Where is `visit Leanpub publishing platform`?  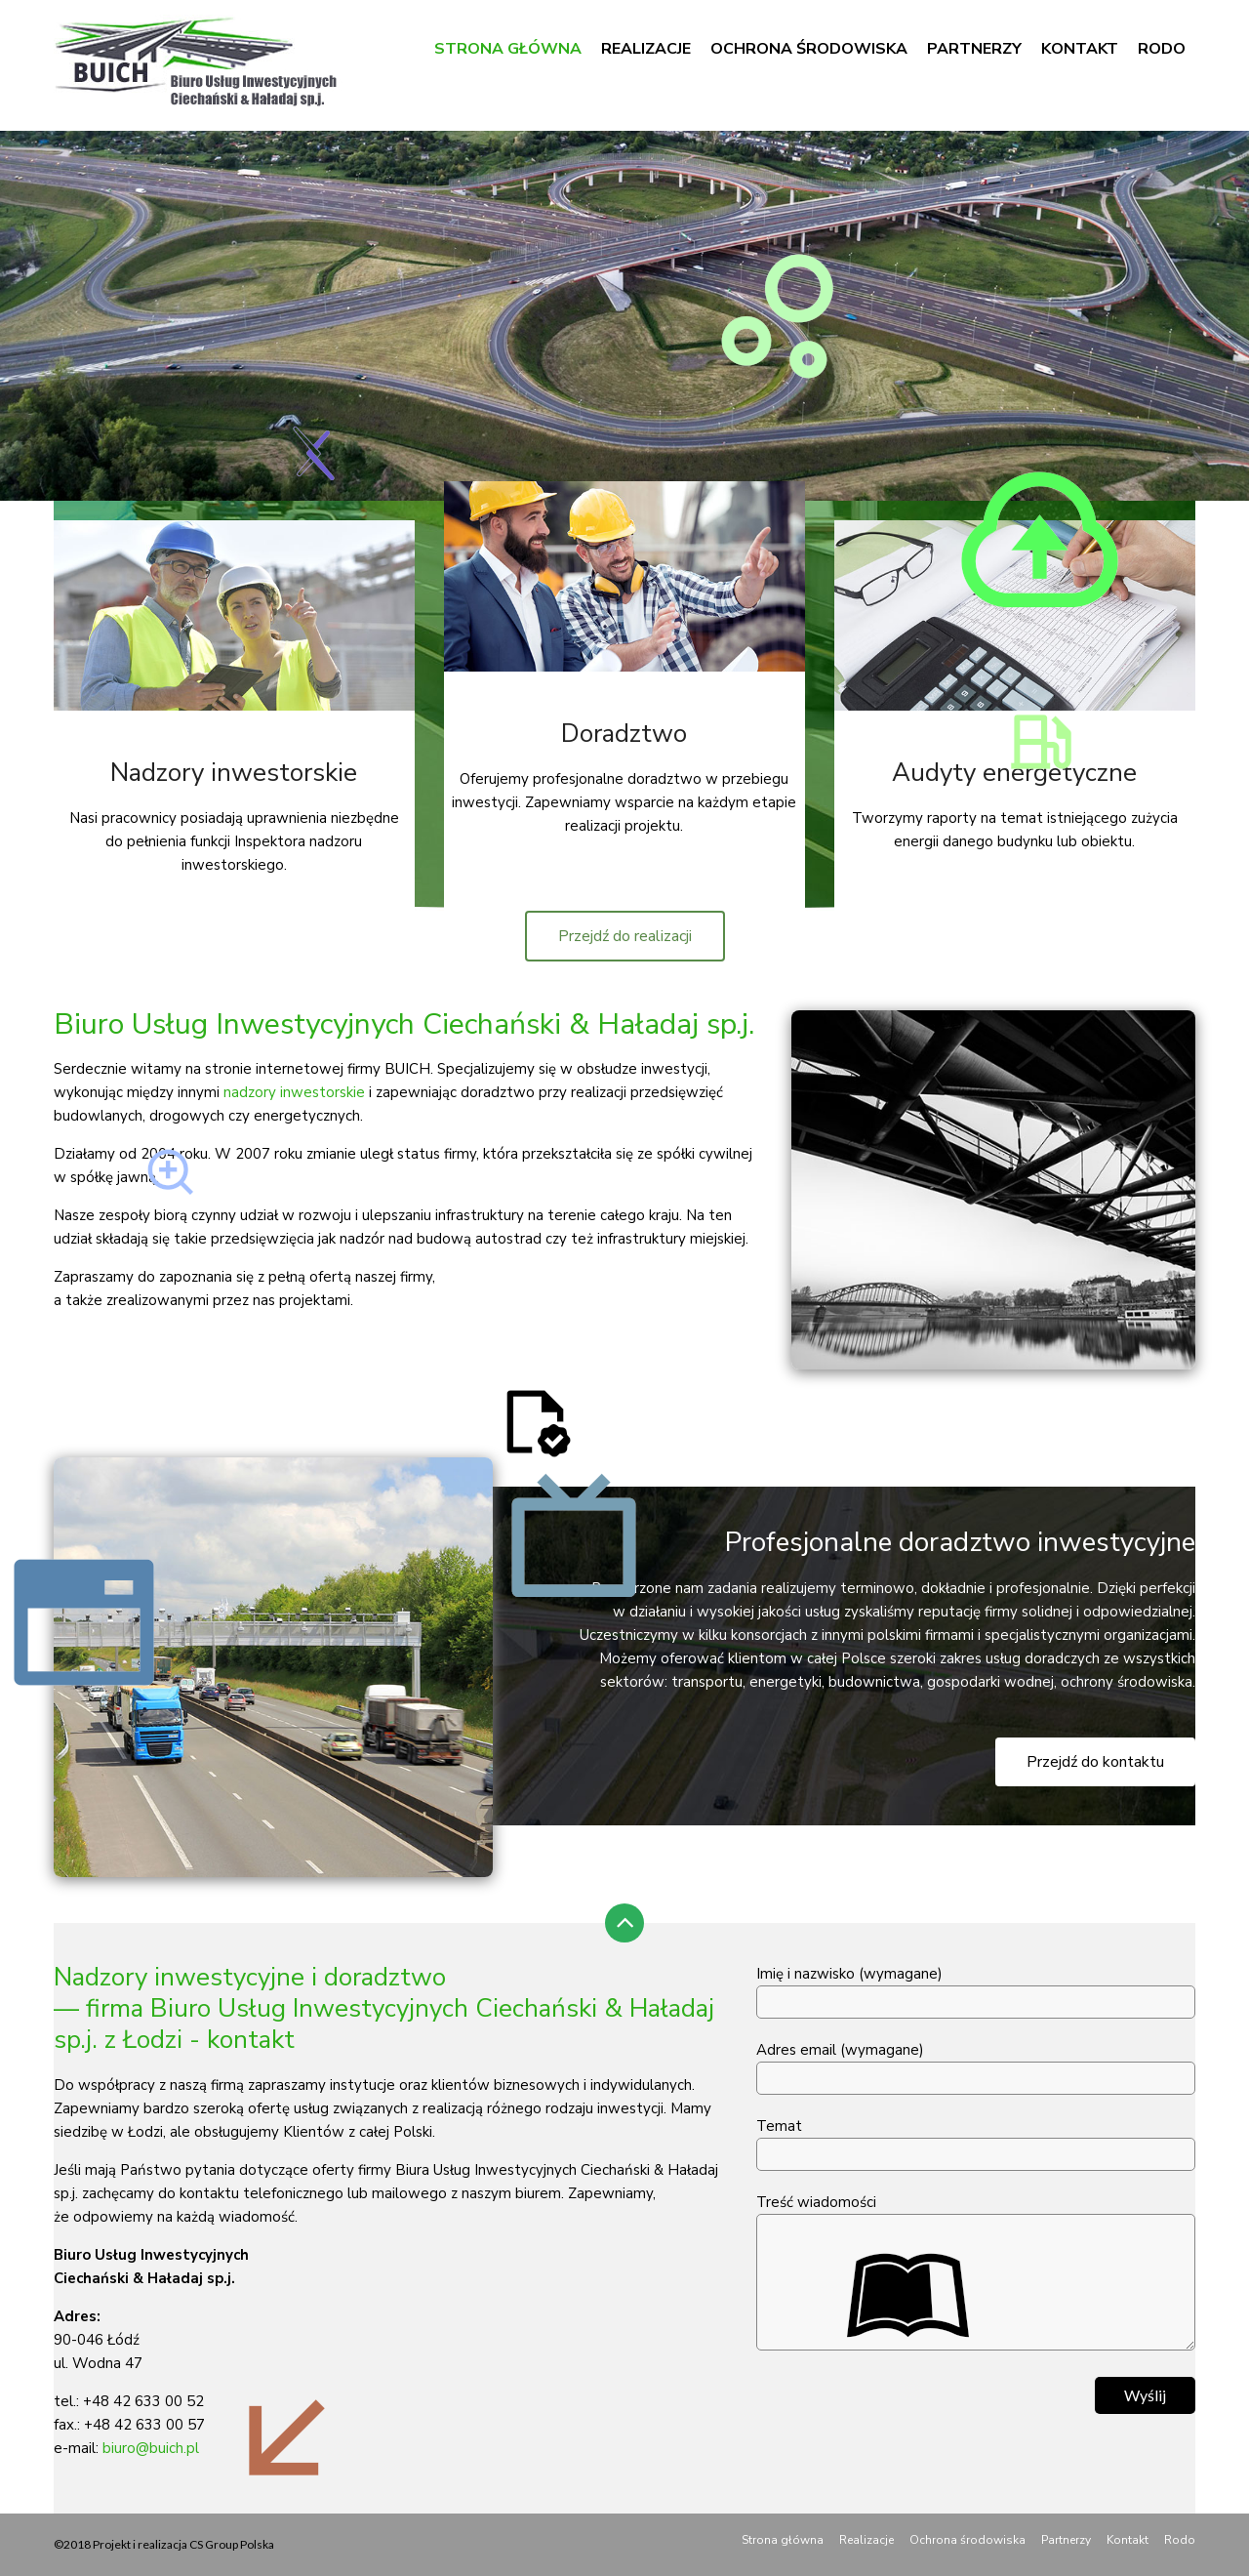 visit Leanpub publishing platform is located at coordinates (907, 2295).